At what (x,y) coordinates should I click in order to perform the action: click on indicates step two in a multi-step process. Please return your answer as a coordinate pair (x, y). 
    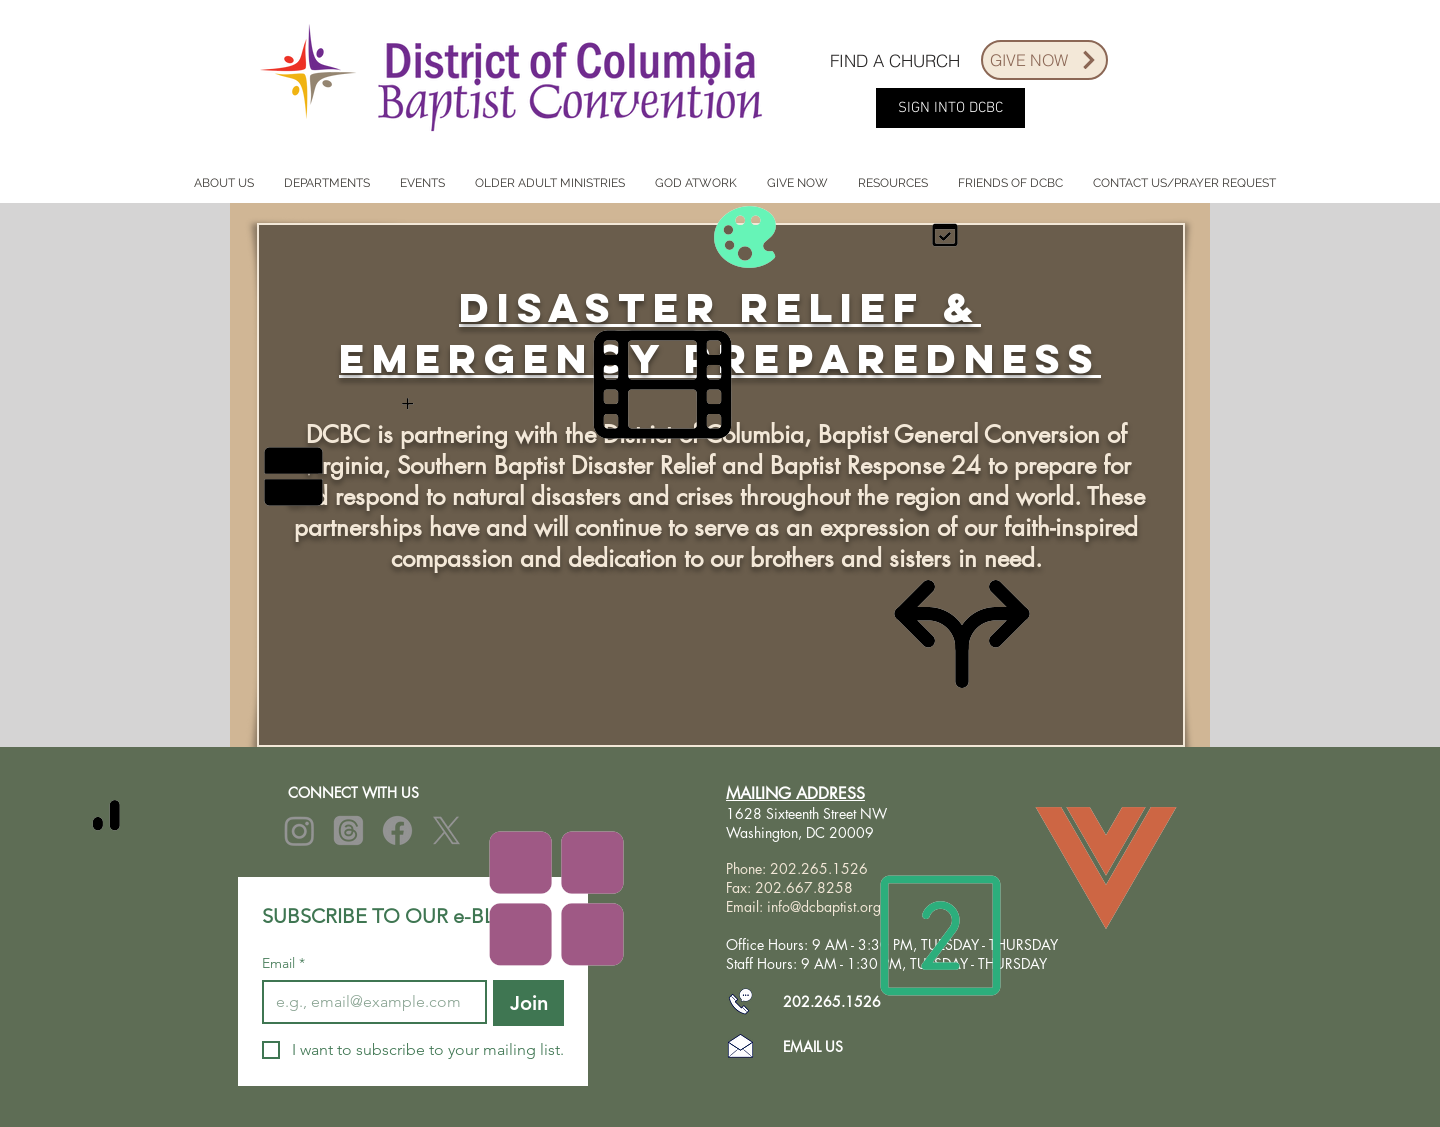
    Looking at the image, I should click on (940, 935).